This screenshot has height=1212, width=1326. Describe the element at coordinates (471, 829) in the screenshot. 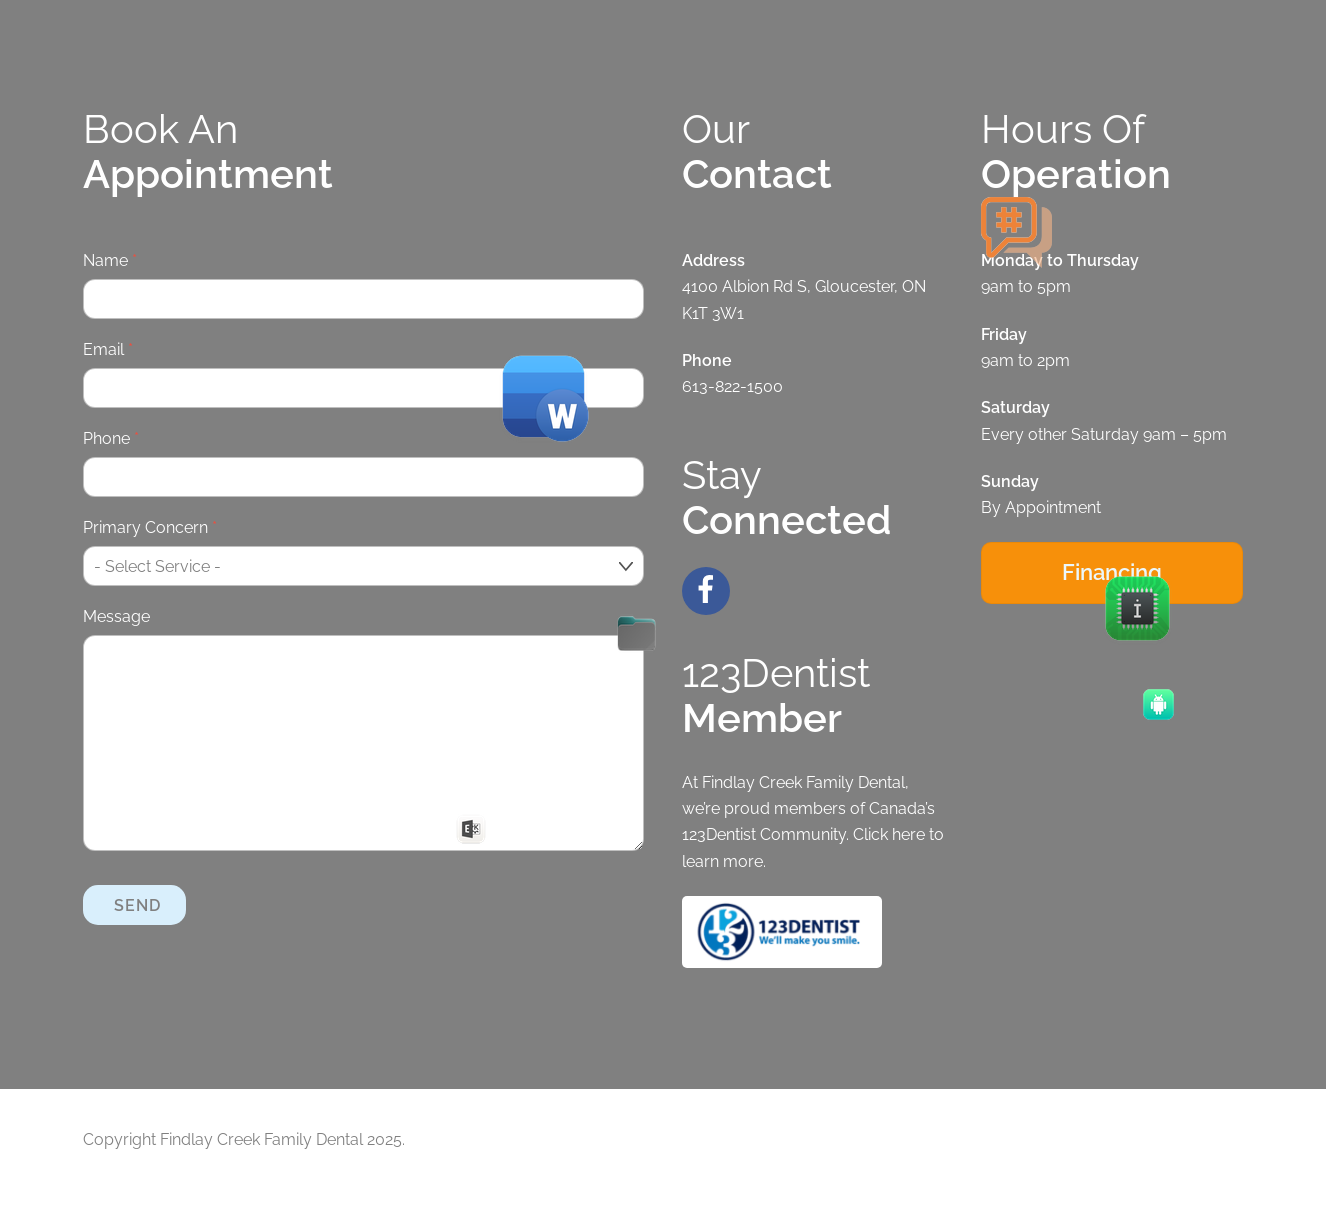

I see `open akonadi exchange web services connector` at that location.